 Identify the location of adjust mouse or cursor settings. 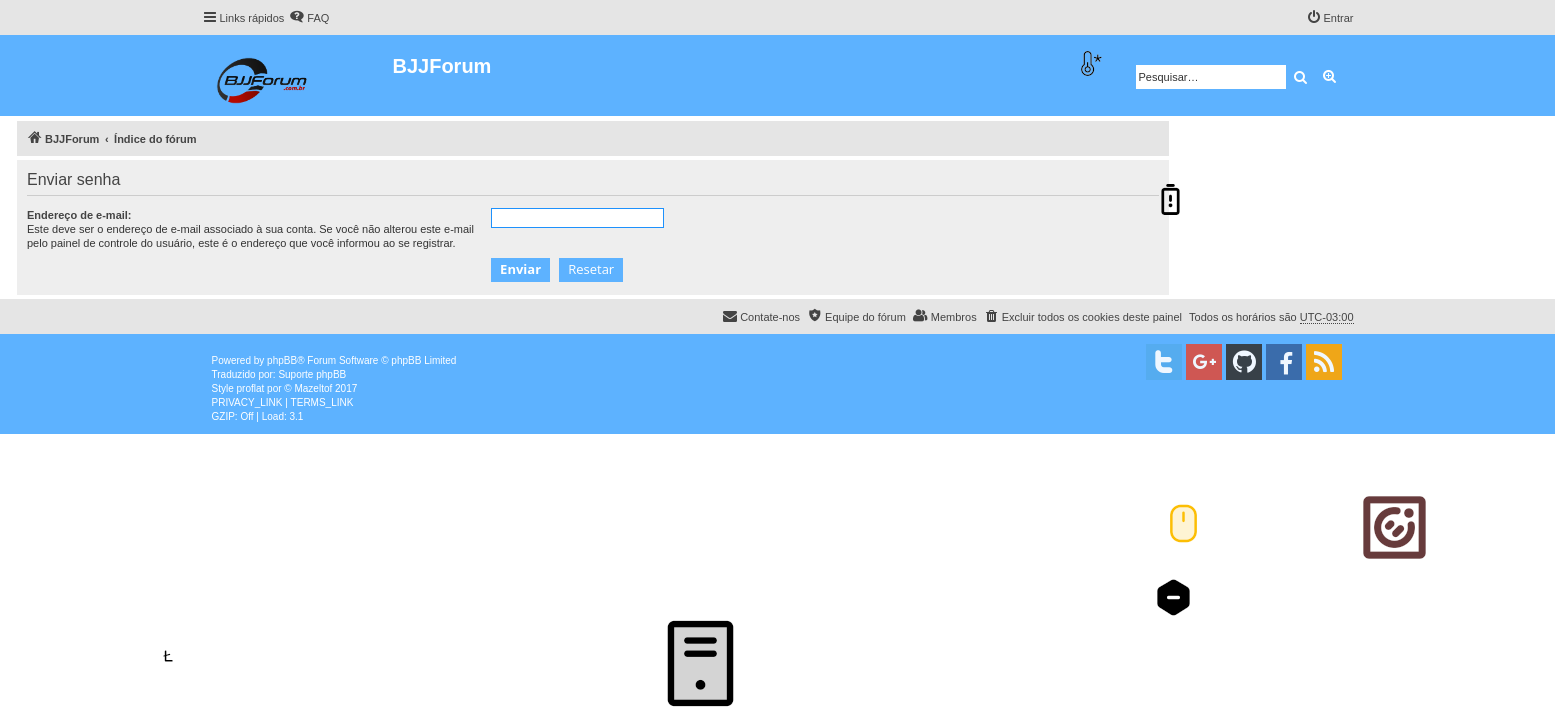
(1183, 523).